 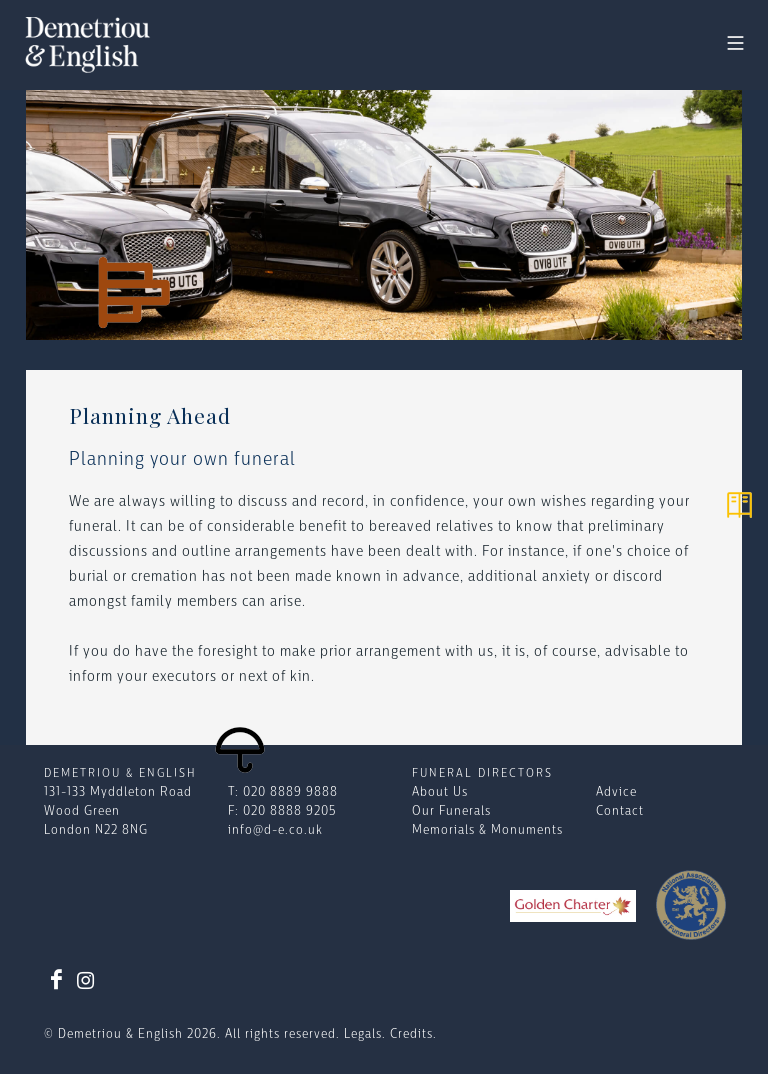 I want to click on indicates weather protection or rain forecast, so click(x=240, y=750).